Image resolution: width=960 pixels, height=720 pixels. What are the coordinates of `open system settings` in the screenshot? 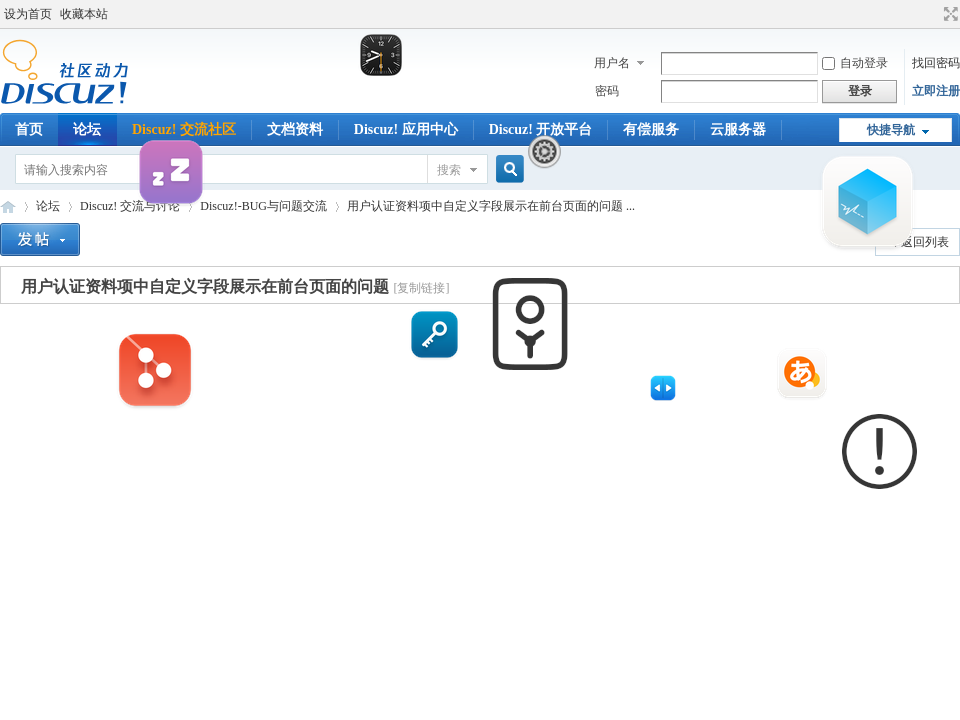 It's located at (544, 151).